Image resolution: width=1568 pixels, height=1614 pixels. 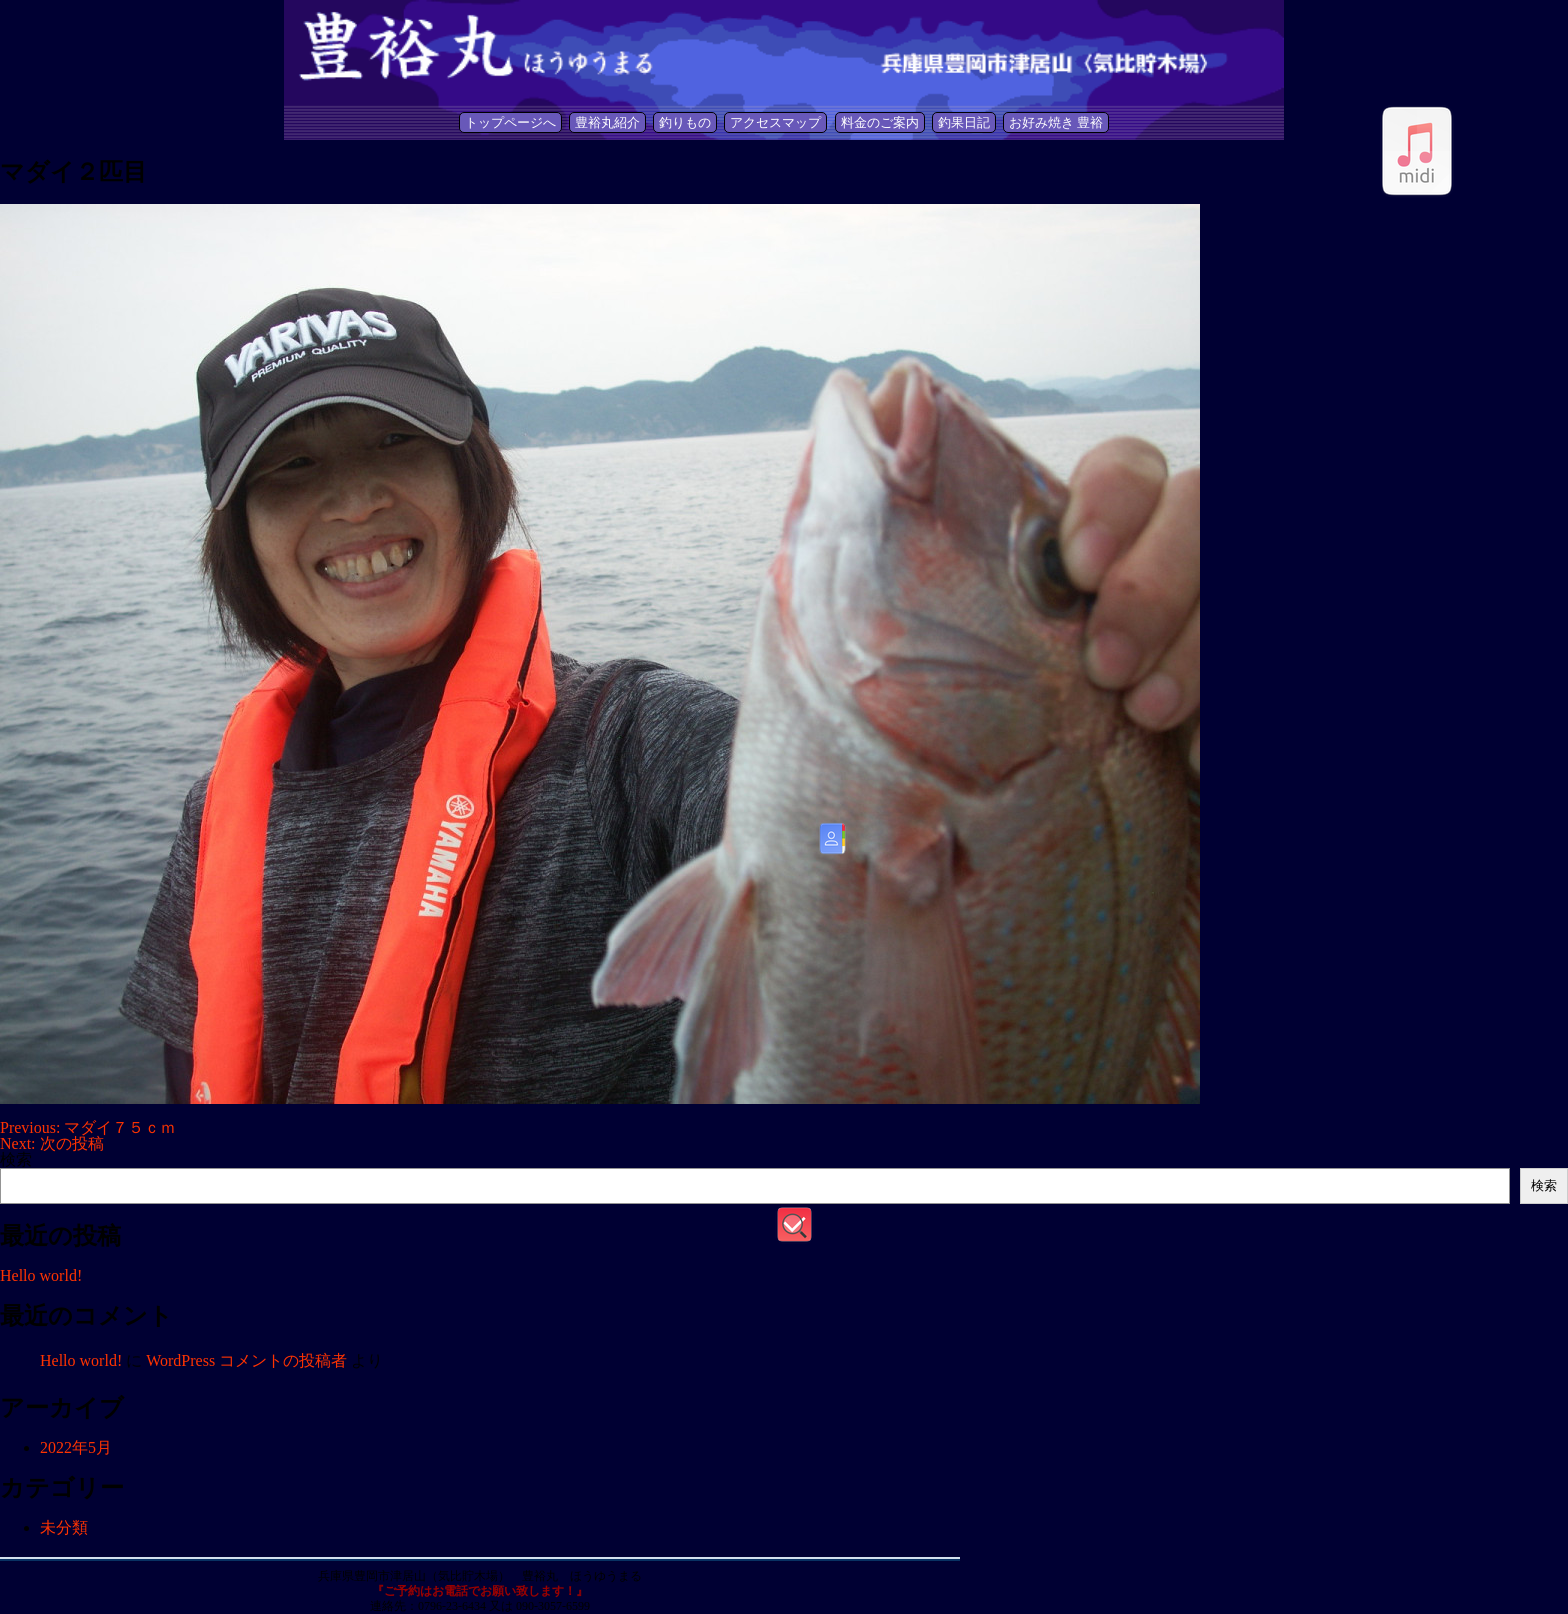 What do you see at coordinates (1417, 151) in the screenshot?
I see `a midi audio file` at bounding box center [1417, 151].